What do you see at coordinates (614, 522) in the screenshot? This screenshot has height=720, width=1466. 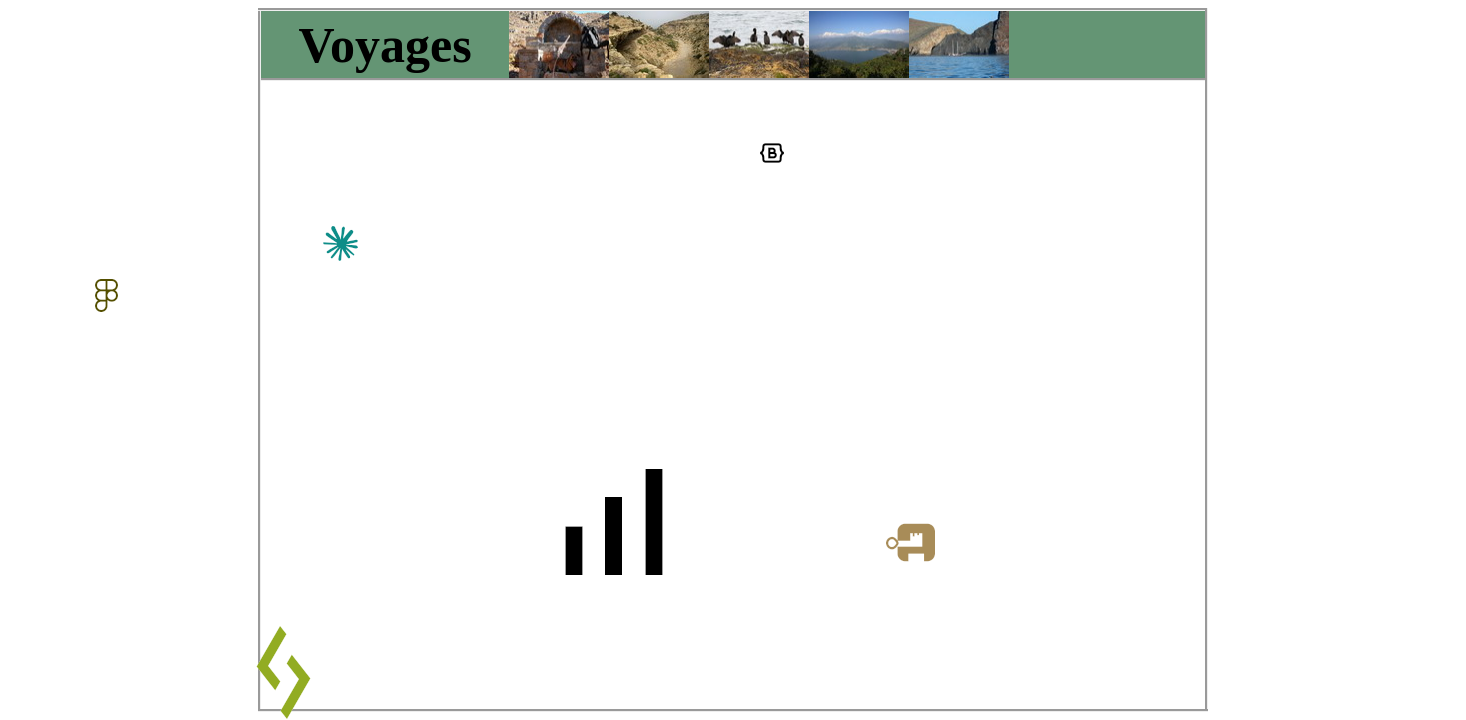 I see `simple analytics logo` at bounding box center [614, 522].